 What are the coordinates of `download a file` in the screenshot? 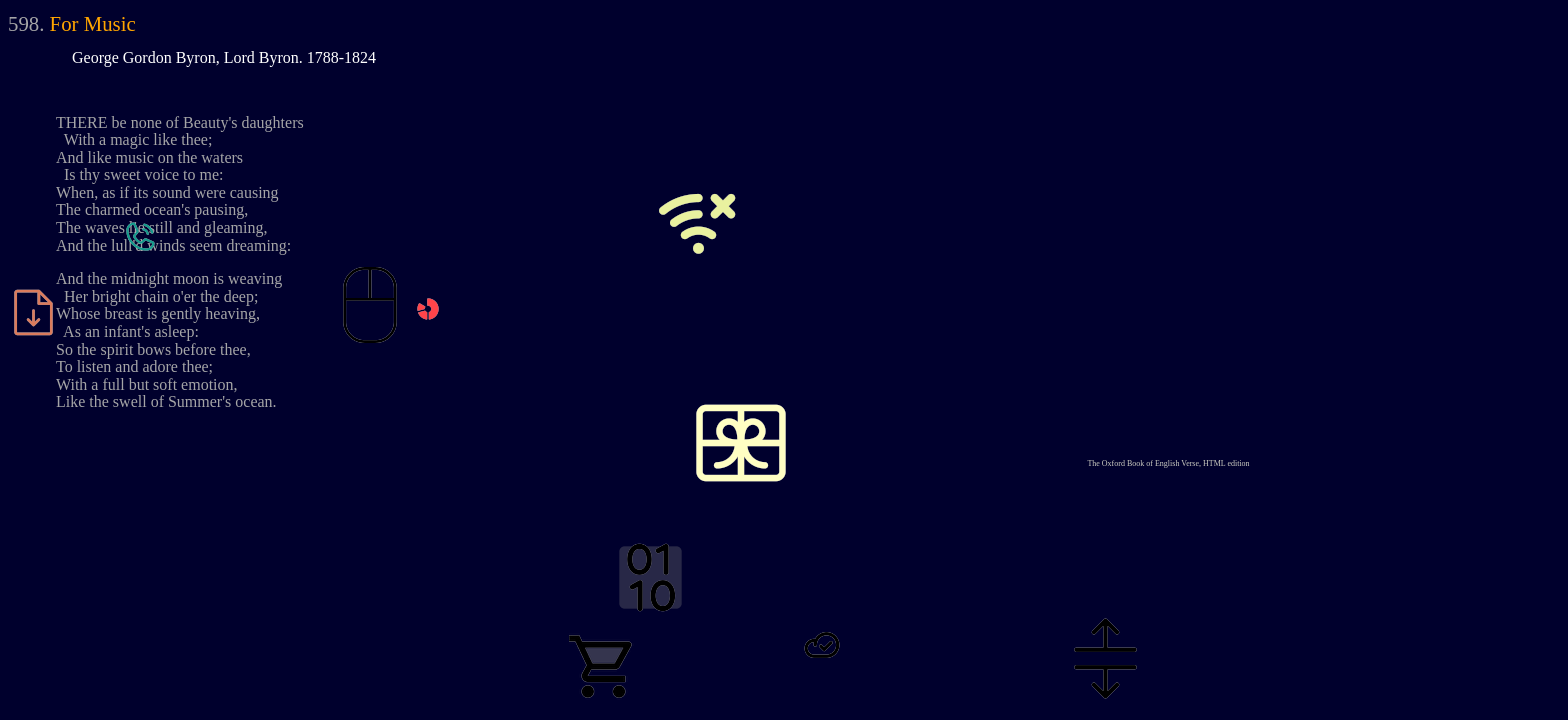 It's located at (33, 312).